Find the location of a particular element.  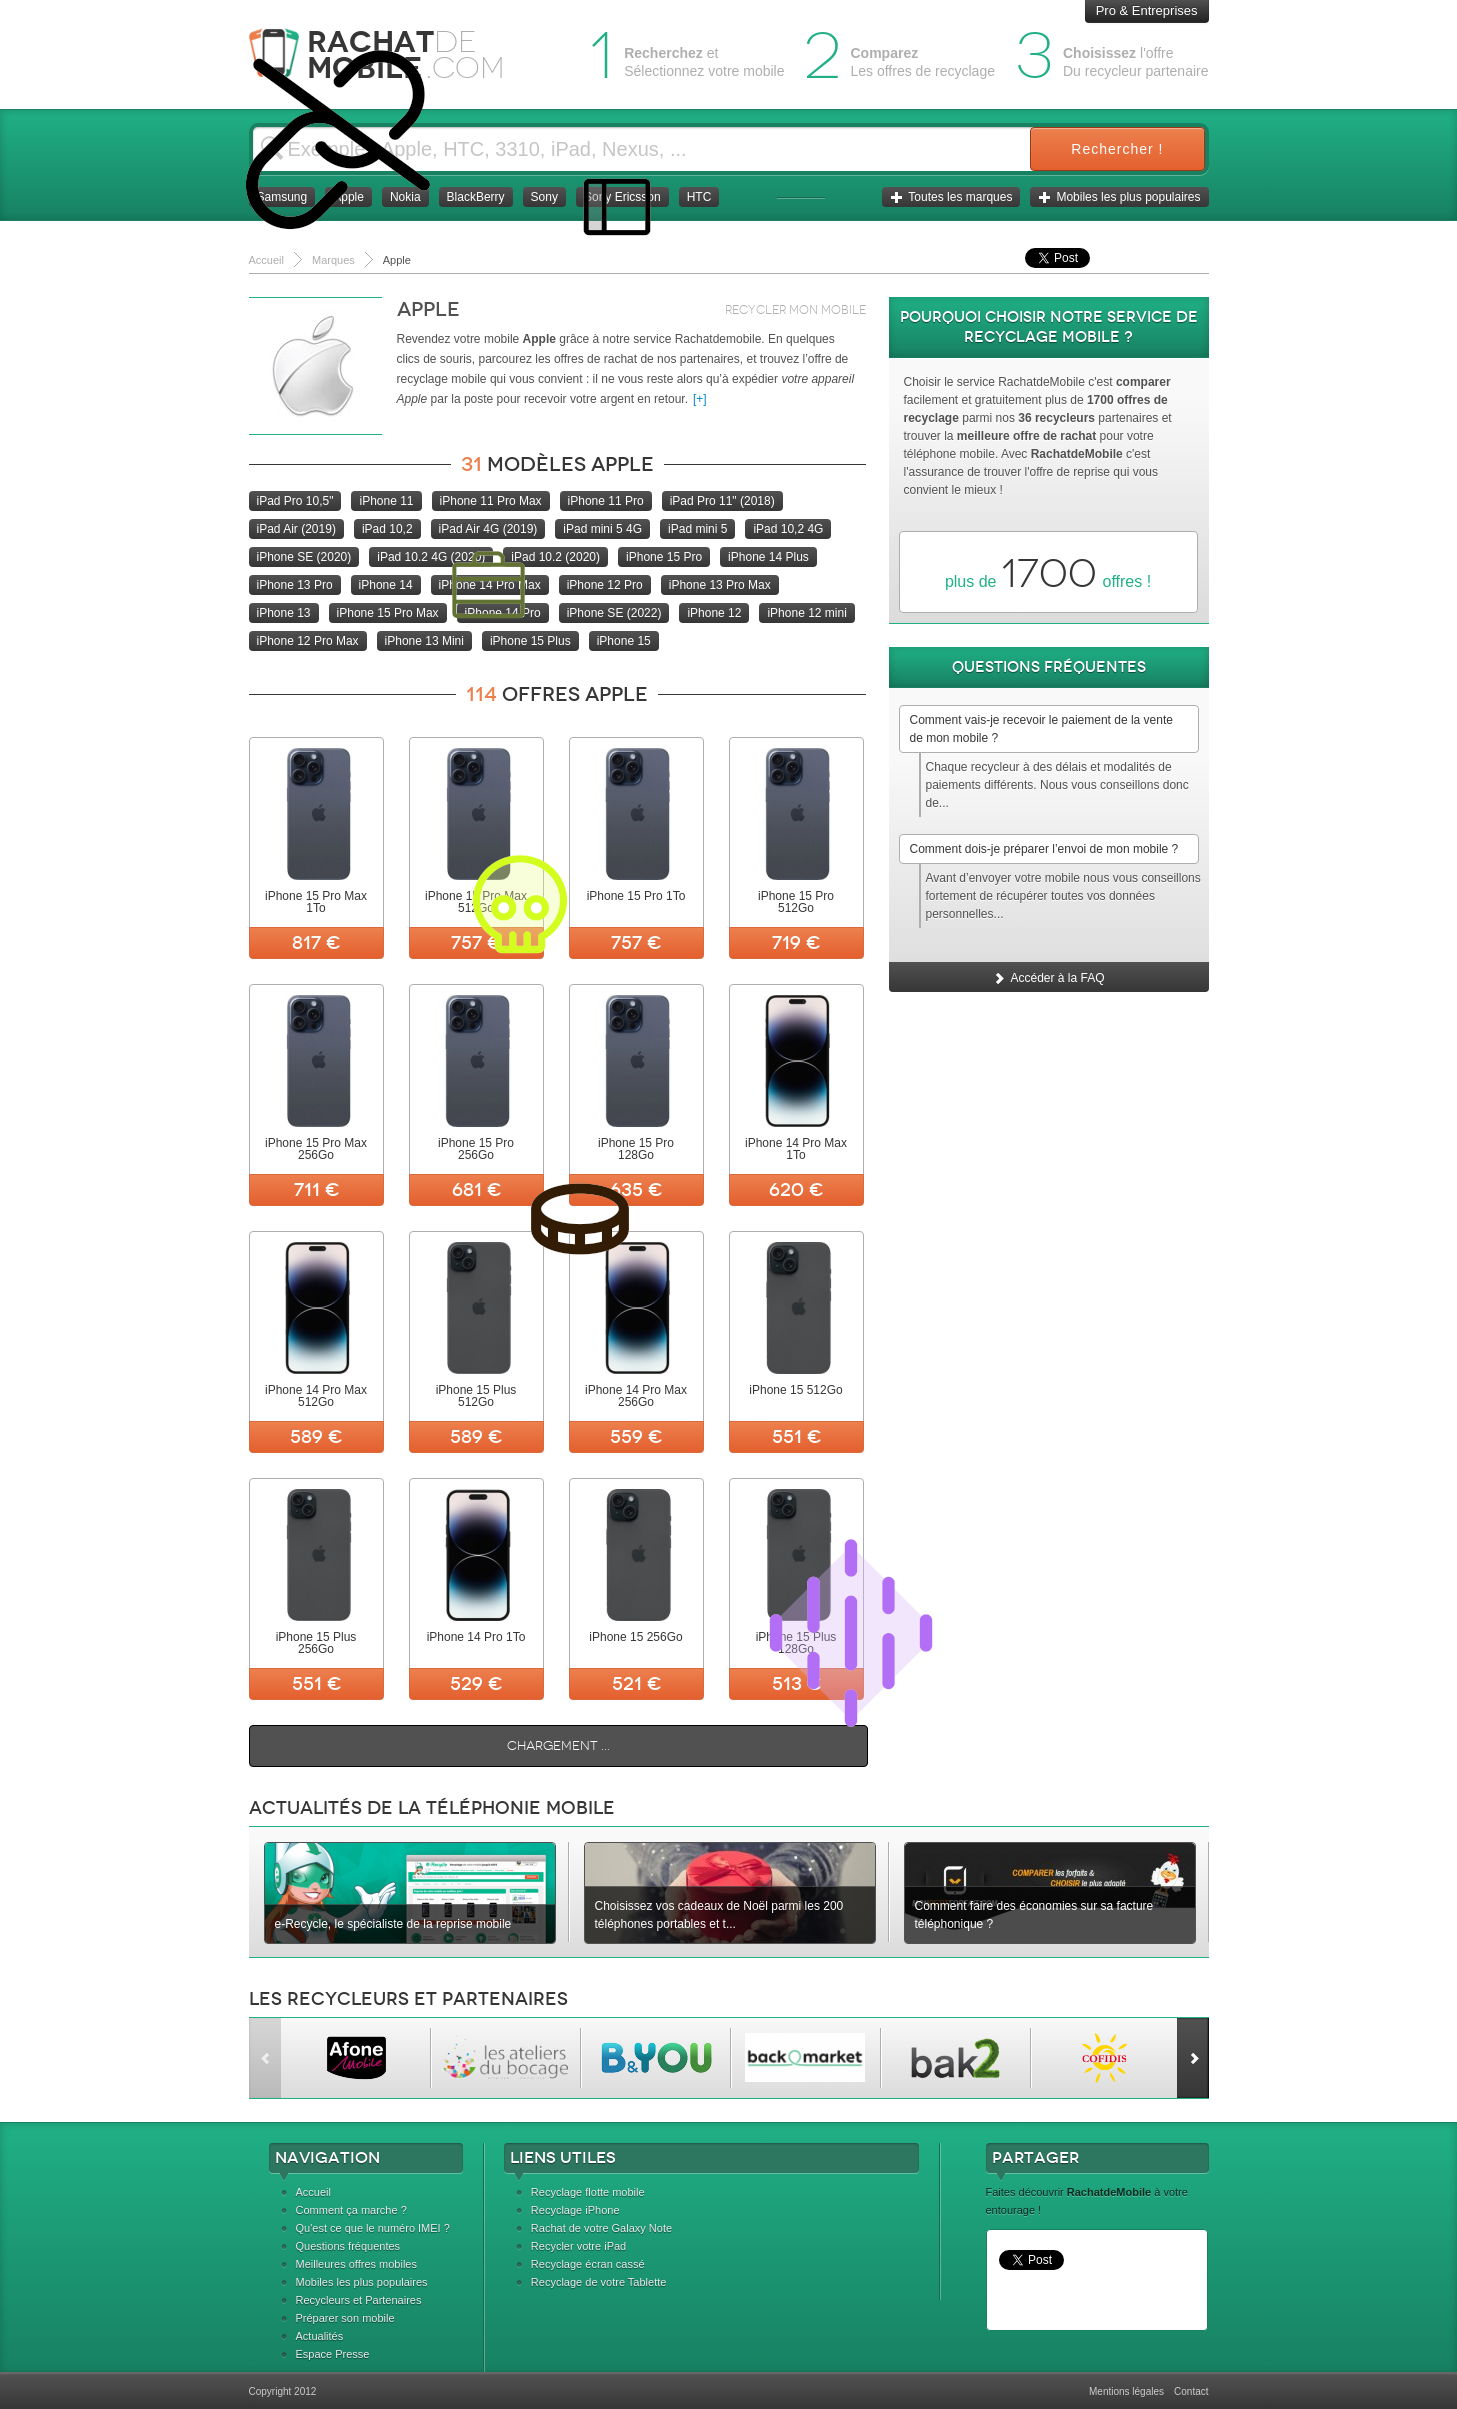

access work or business documents is located at coordinates (488, 587).